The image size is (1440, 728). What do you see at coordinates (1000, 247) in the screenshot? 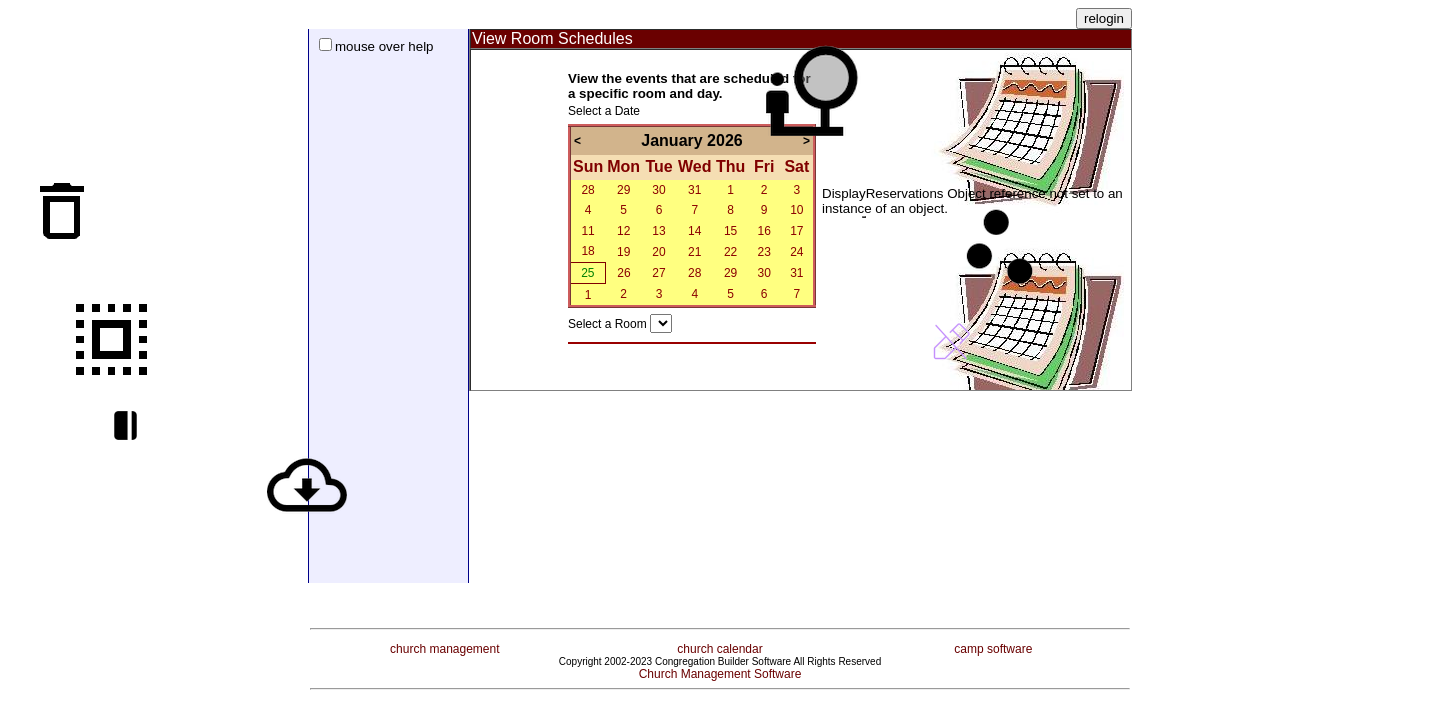
I see `view data as a scatter plot chart` at bounding box center [1000, 247].